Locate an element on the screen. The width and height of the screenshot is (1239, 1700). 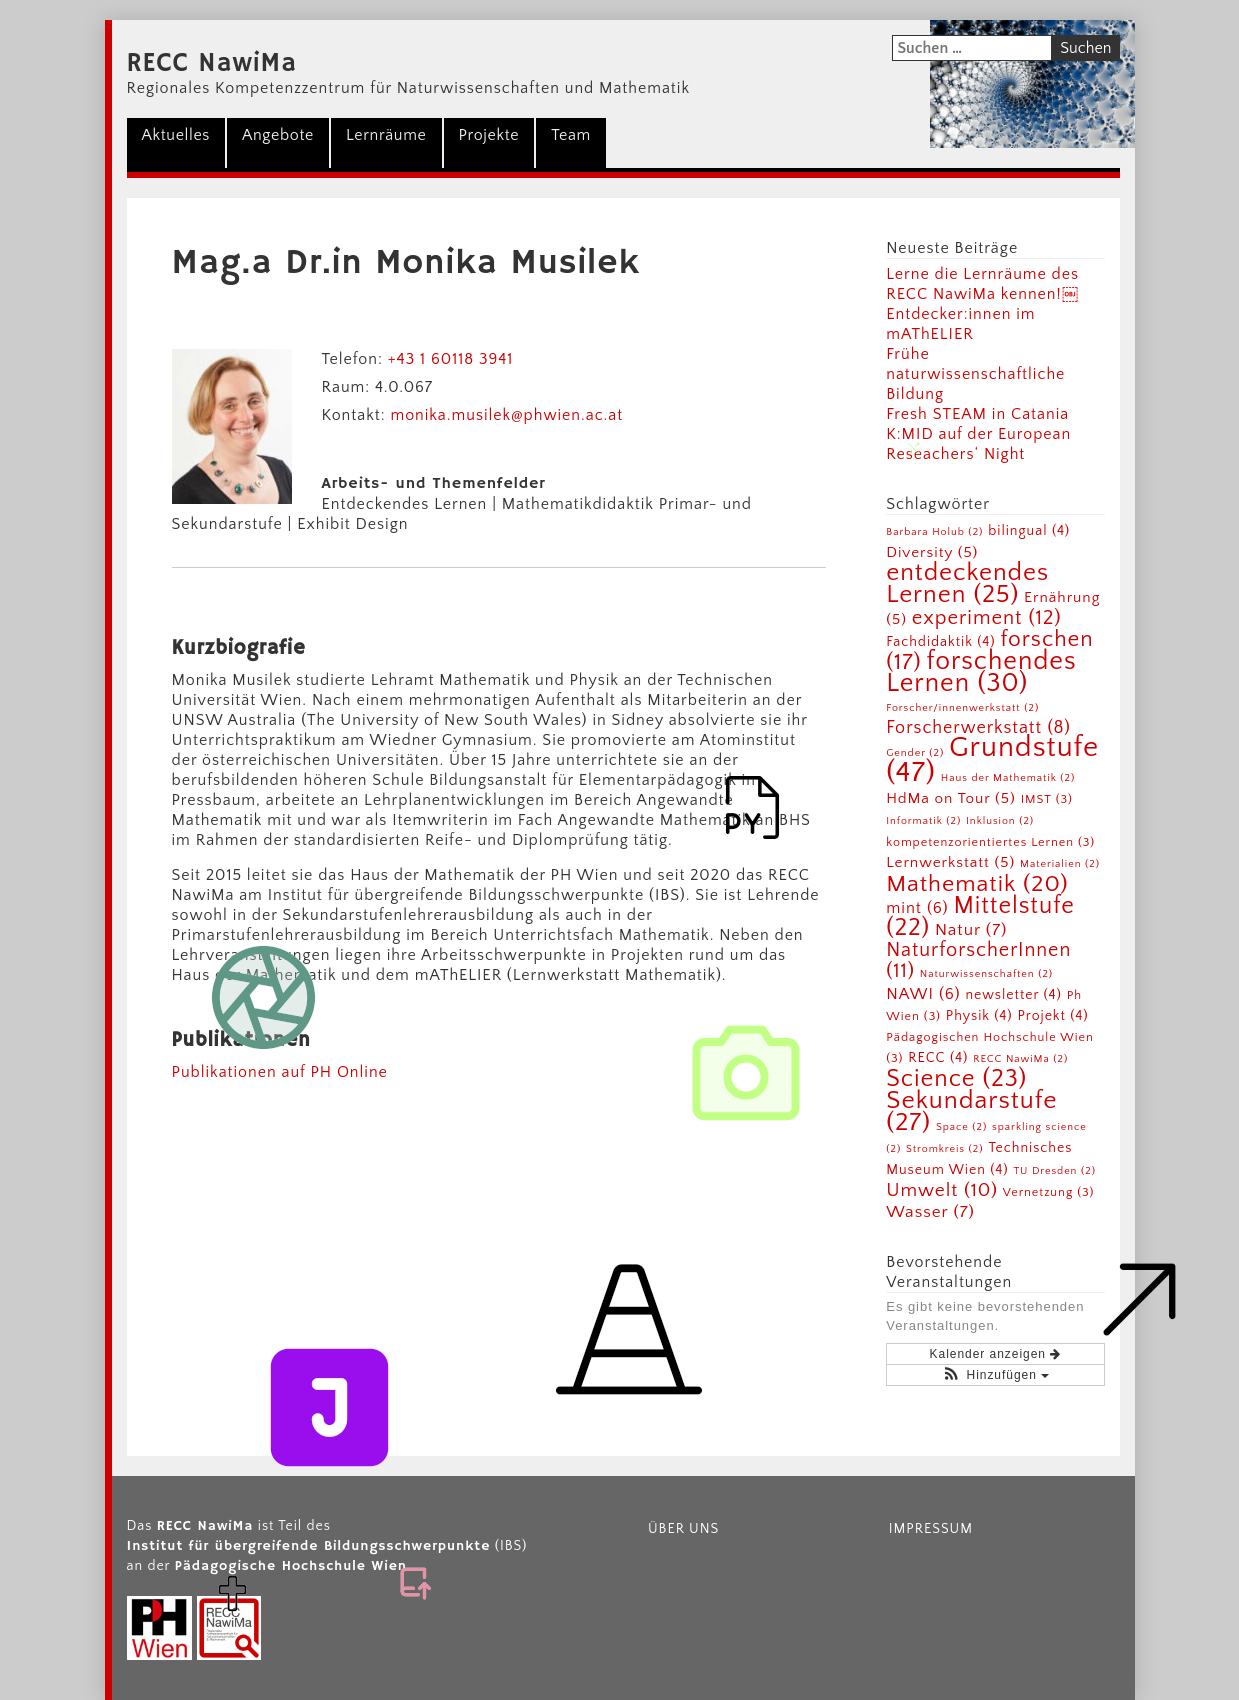
take a photo is located at coordinates (746, 1075).